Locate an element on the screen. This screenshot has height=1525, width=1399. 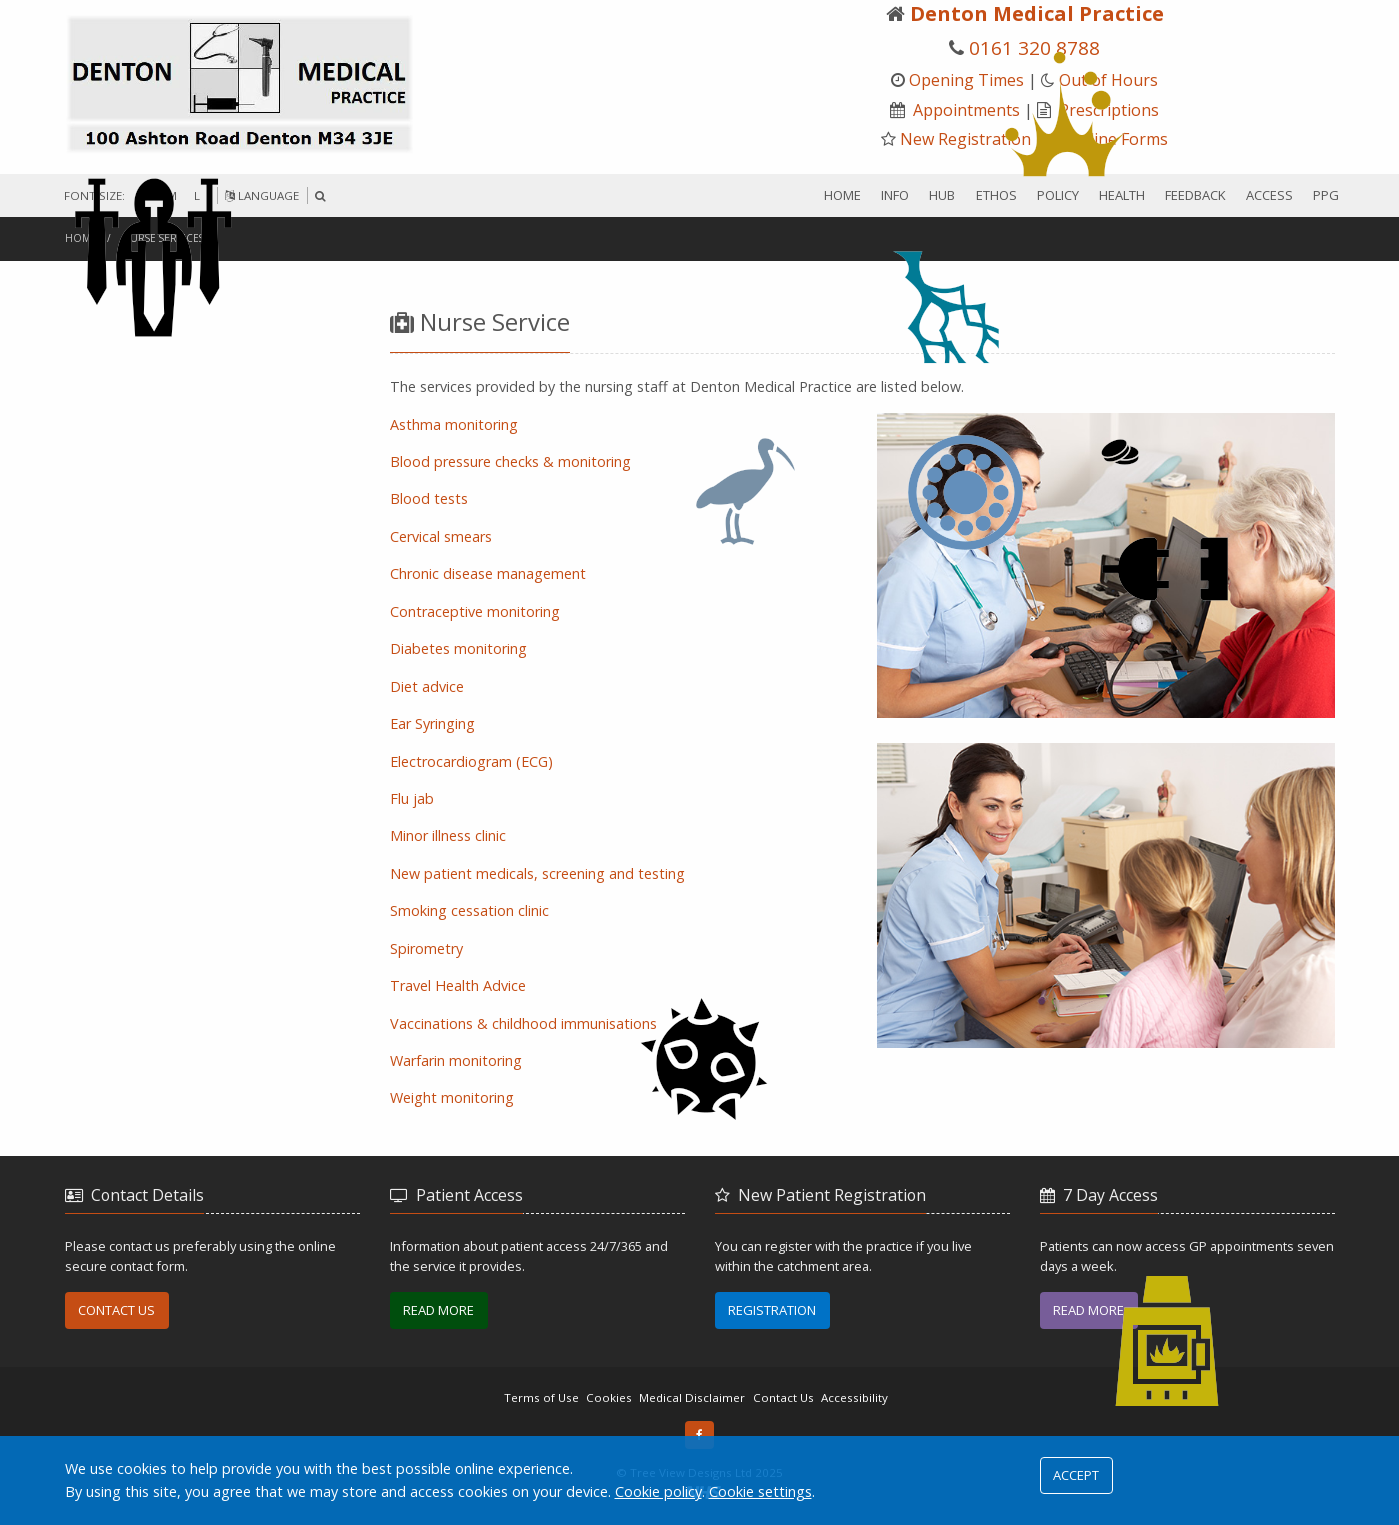
indicates lightning or electrical damage effect is located at coordinates (943, 308).